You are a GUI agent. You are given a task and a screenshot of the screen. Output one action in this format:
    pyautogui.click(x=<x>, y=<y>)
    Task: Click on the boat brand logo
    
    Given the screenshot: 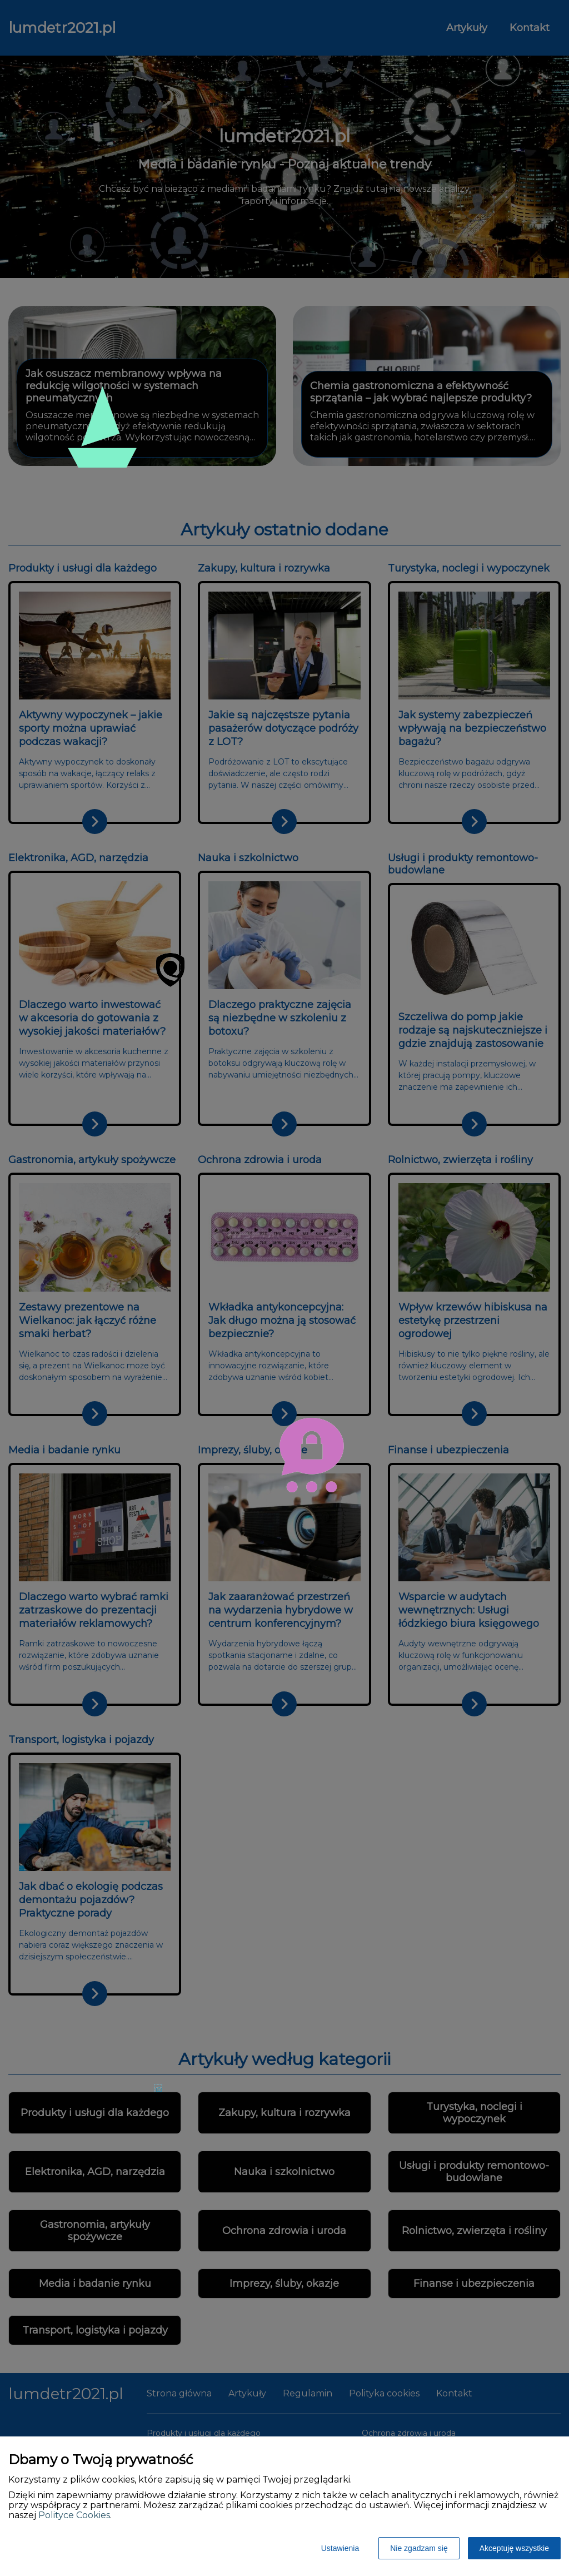 What is the action you would take?
    pyautogui.click(x=102, y=427)
    